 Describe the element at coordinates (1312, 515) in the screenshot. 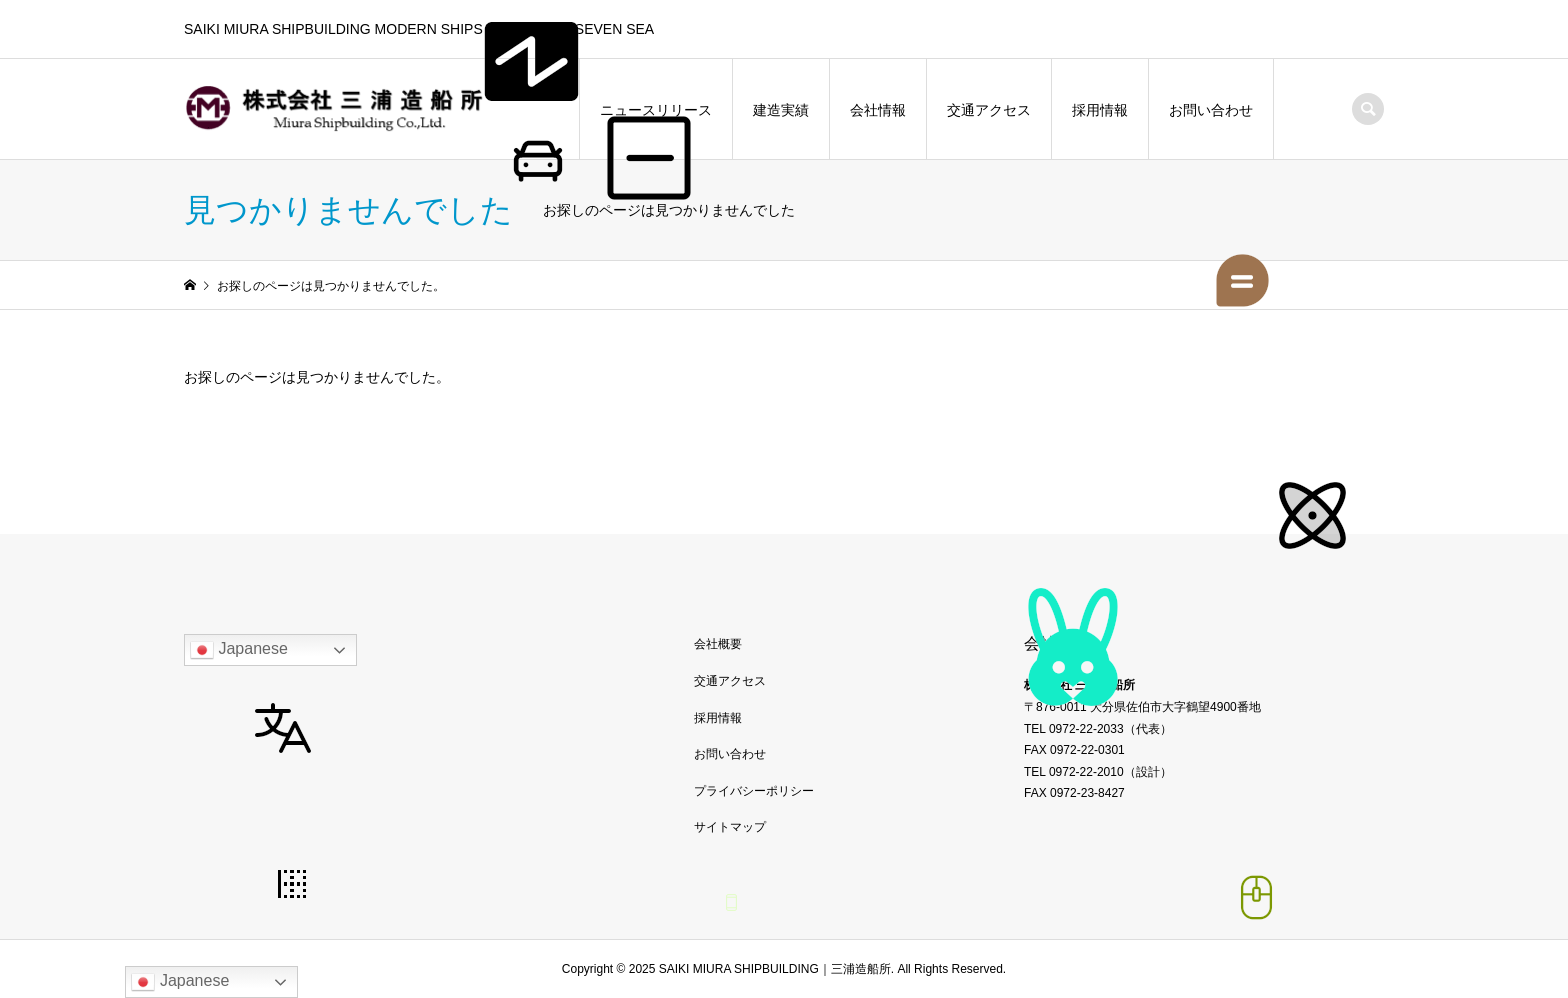

I see `access science or chemistry features` at that location.